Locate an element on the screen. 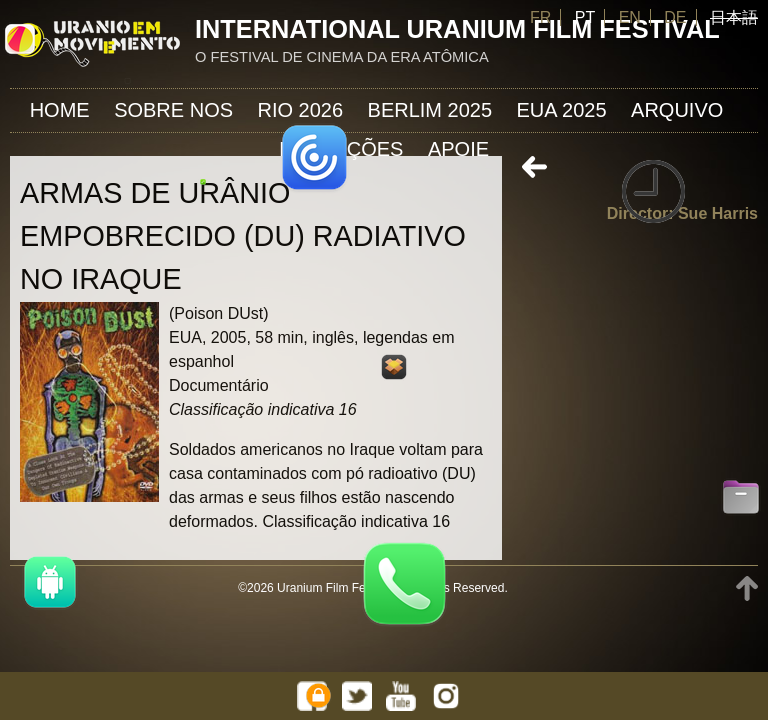  open synaptic package manager is located at coordinates (394, 367).